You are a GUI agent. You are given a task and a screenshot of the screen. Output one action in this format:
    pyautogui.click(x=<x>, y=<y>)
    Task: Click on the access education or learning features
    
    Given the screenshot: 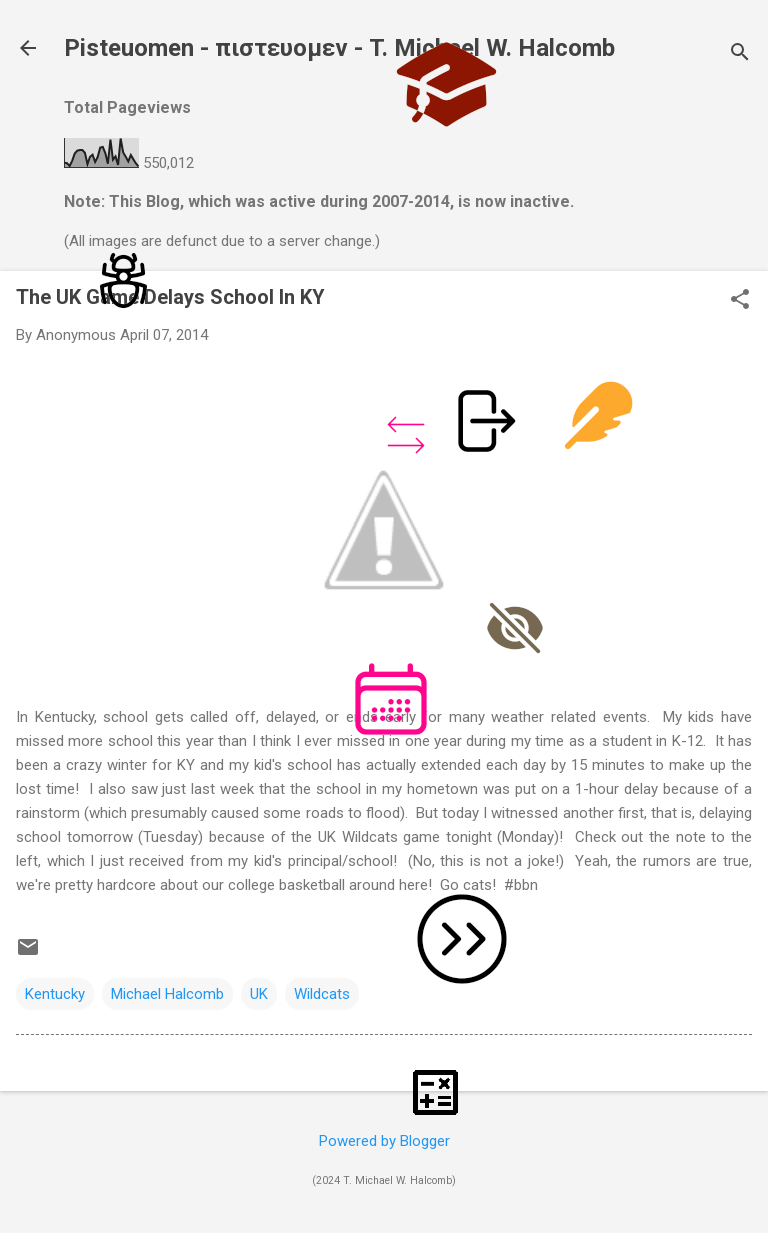 What is the action you would take?
    pyautogui.click(x=446, y=83)
    